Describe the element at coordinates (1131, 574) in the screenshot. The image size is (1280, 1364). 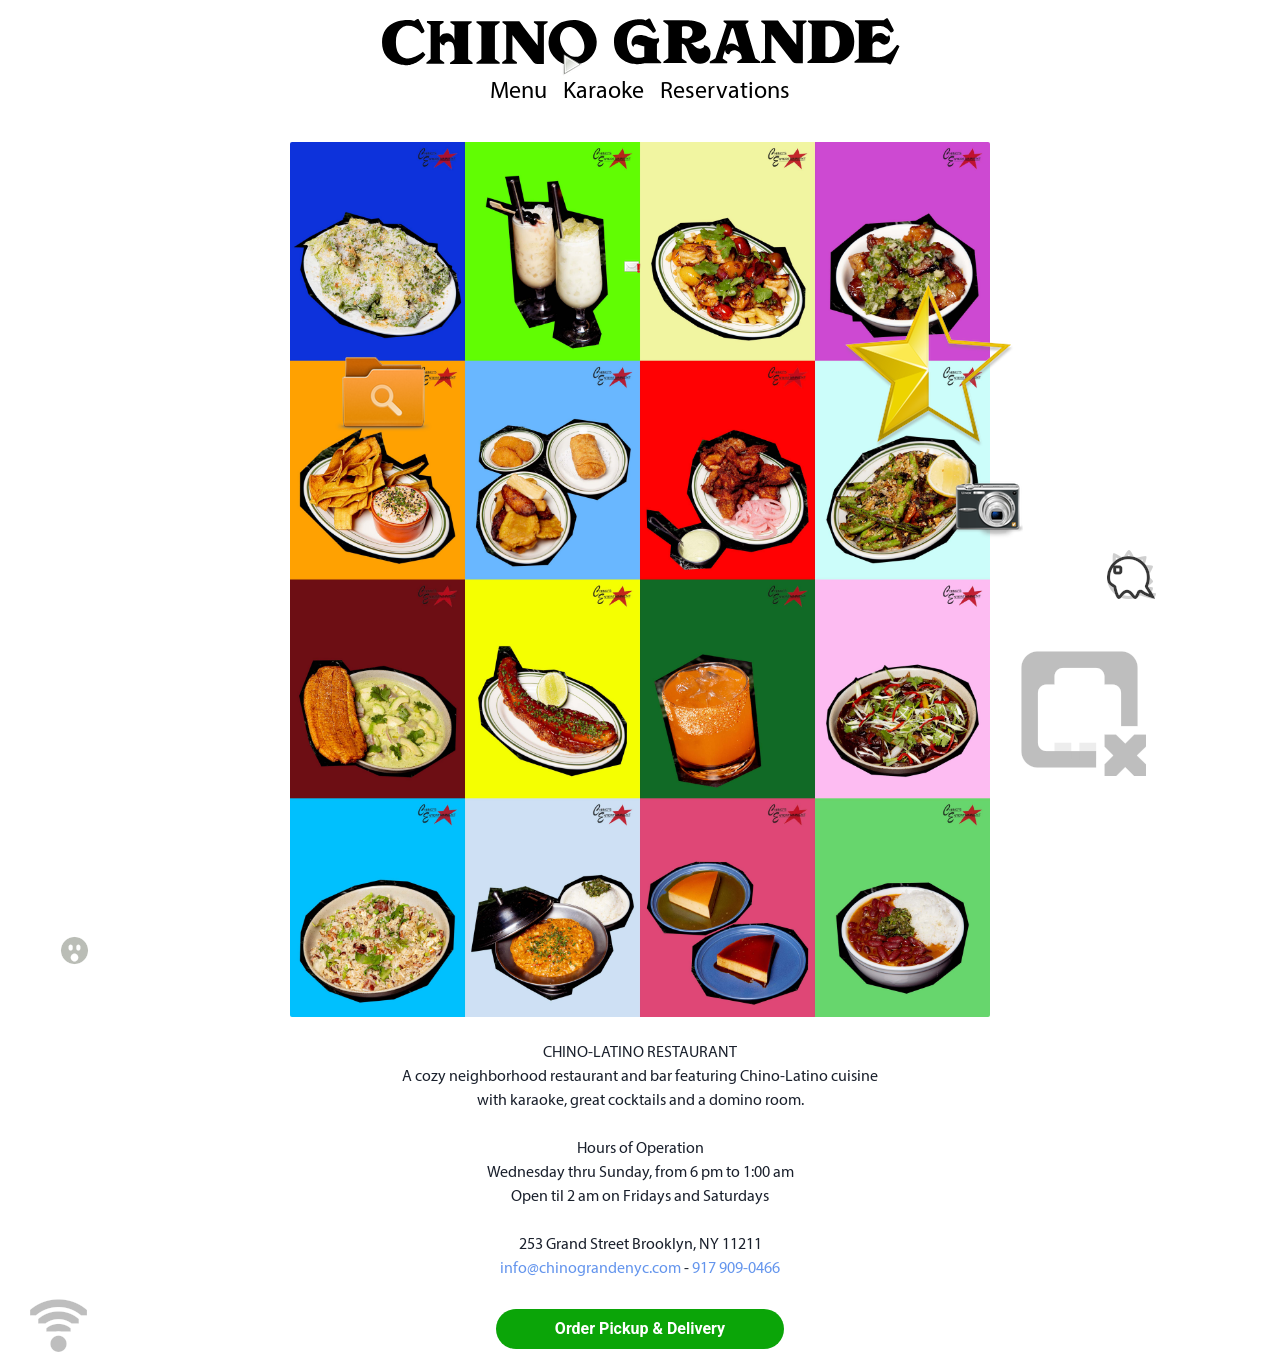
I see `open dino messaging app` at that location.